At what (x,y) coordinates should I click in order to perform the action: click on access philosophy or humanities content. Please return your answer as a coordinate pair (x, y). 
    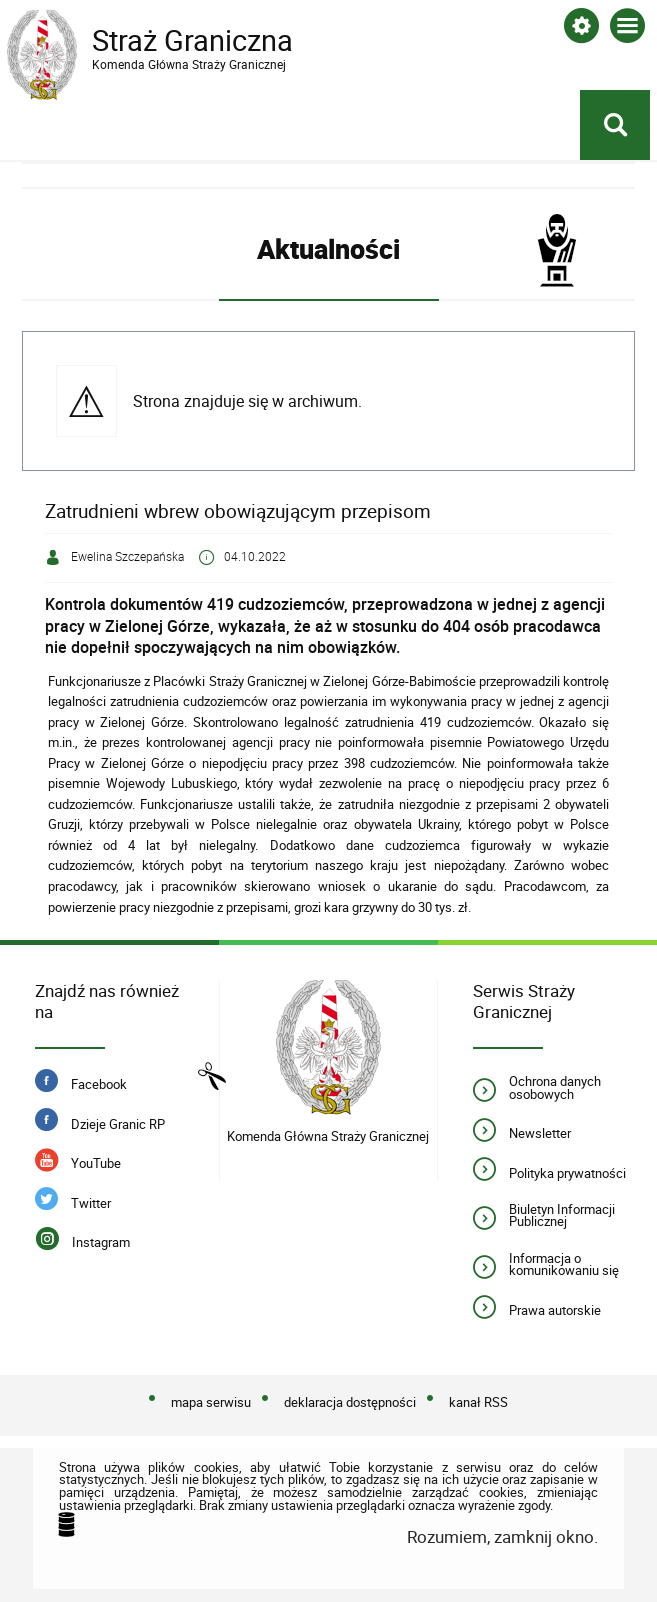
    Looking at the image, I should click on (557, 249).